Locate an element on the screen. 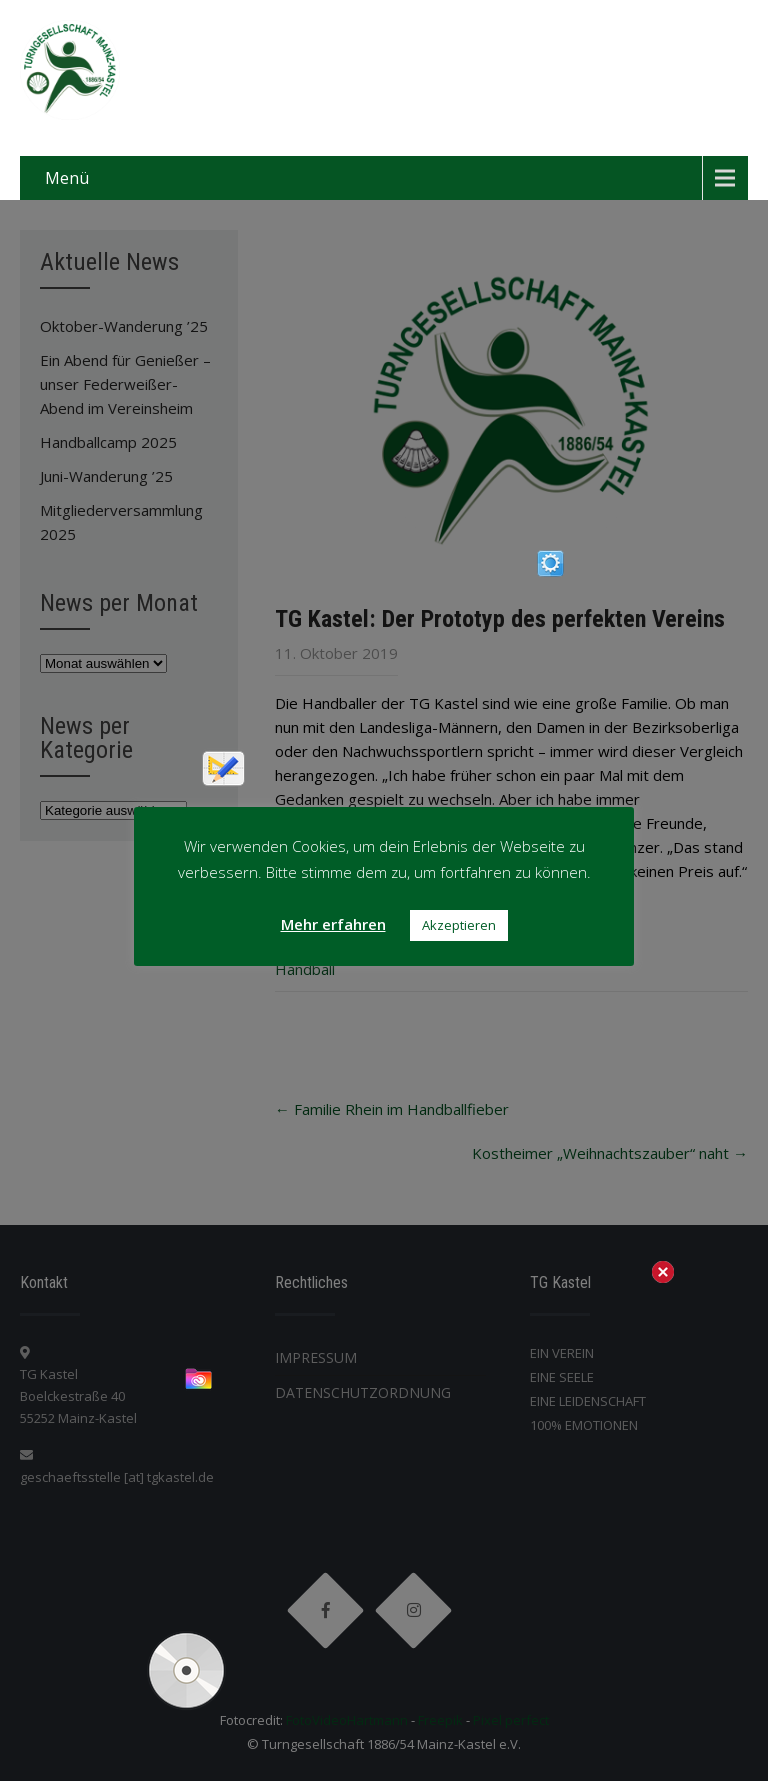 The width and height of the screenshot is (768, 1781). open default applications settings is located at coordinates (550, 563).